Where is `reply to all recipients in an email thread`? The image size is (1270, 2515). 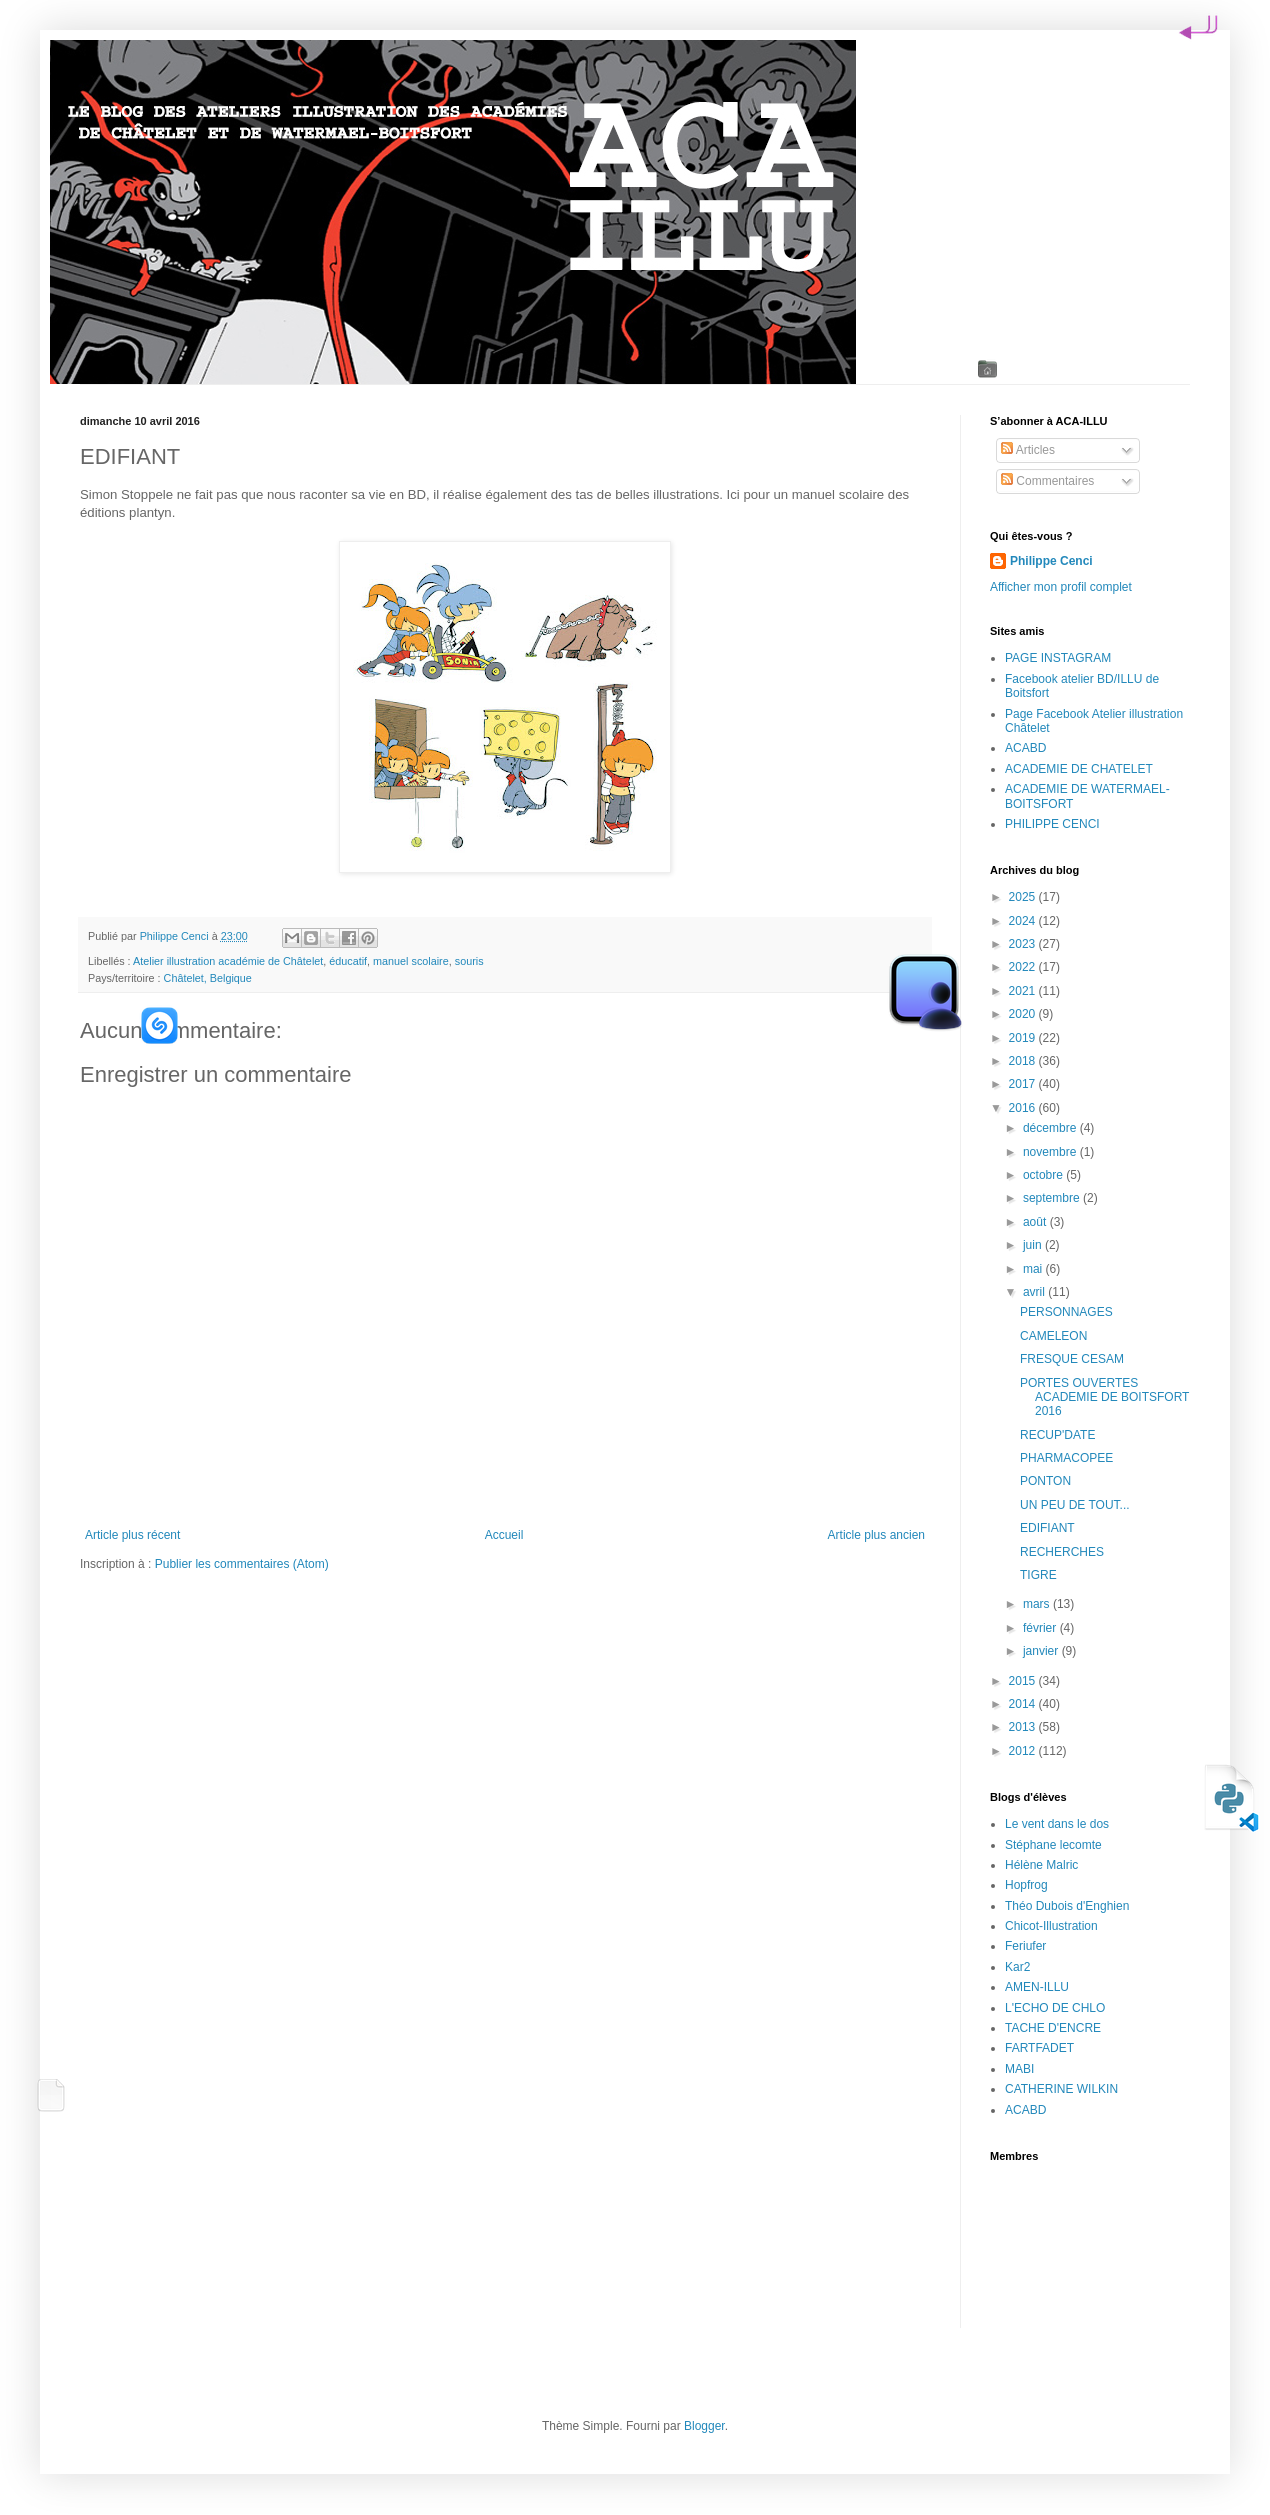 reply to all recipients in an email thread is located at coordinates (1197, 24).